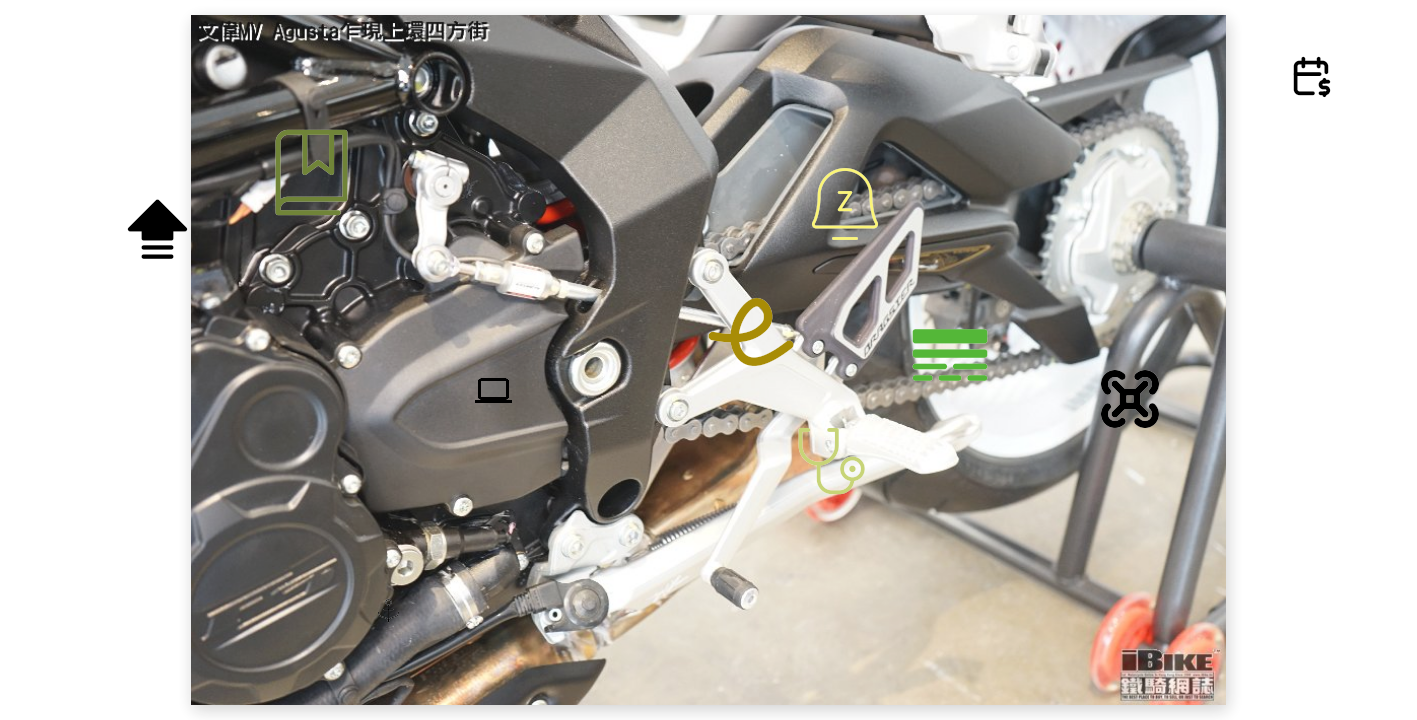  Describe the element at coordinates (311, 172) in the screenshot. I see `access your bookmarked reading material` at that location.